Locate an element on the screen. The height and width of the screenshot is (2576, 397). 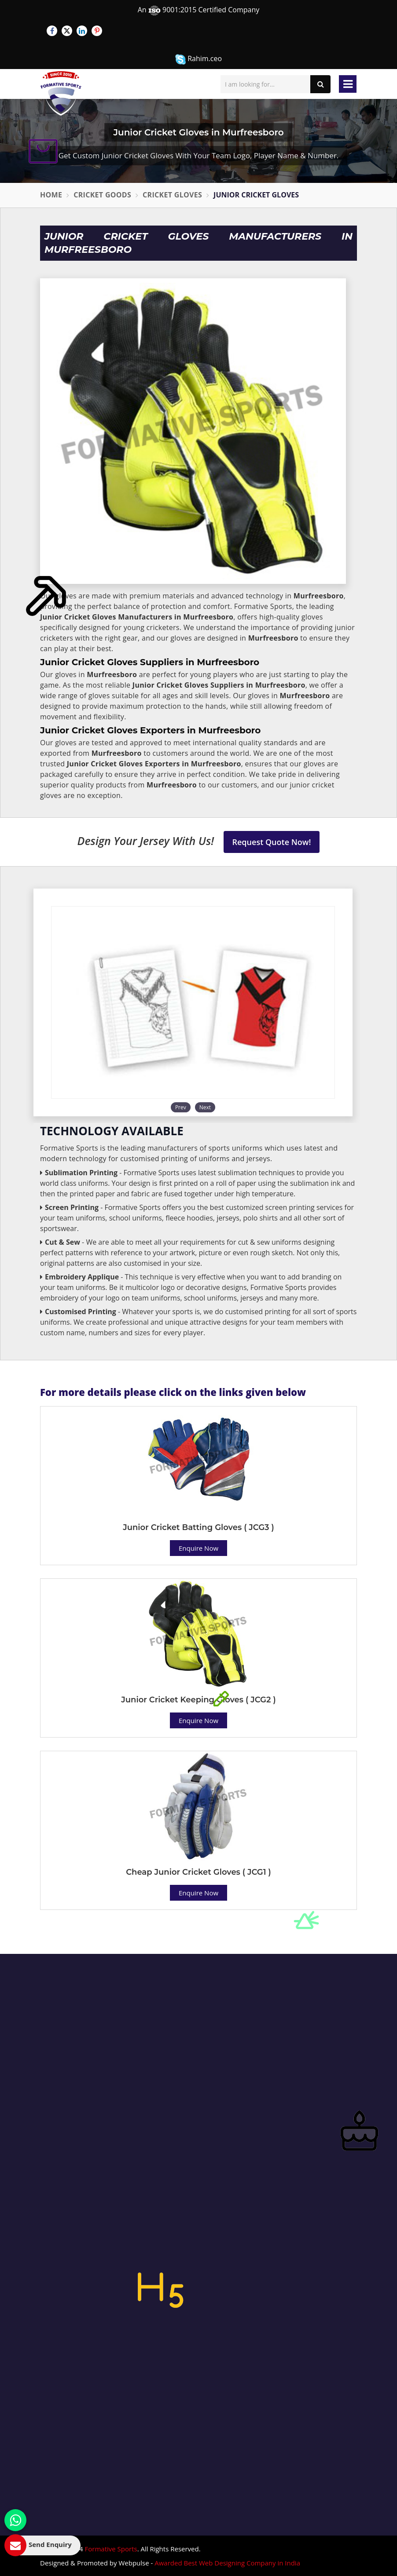
format text as heading level 5 is located at coordinates (158, 2289).